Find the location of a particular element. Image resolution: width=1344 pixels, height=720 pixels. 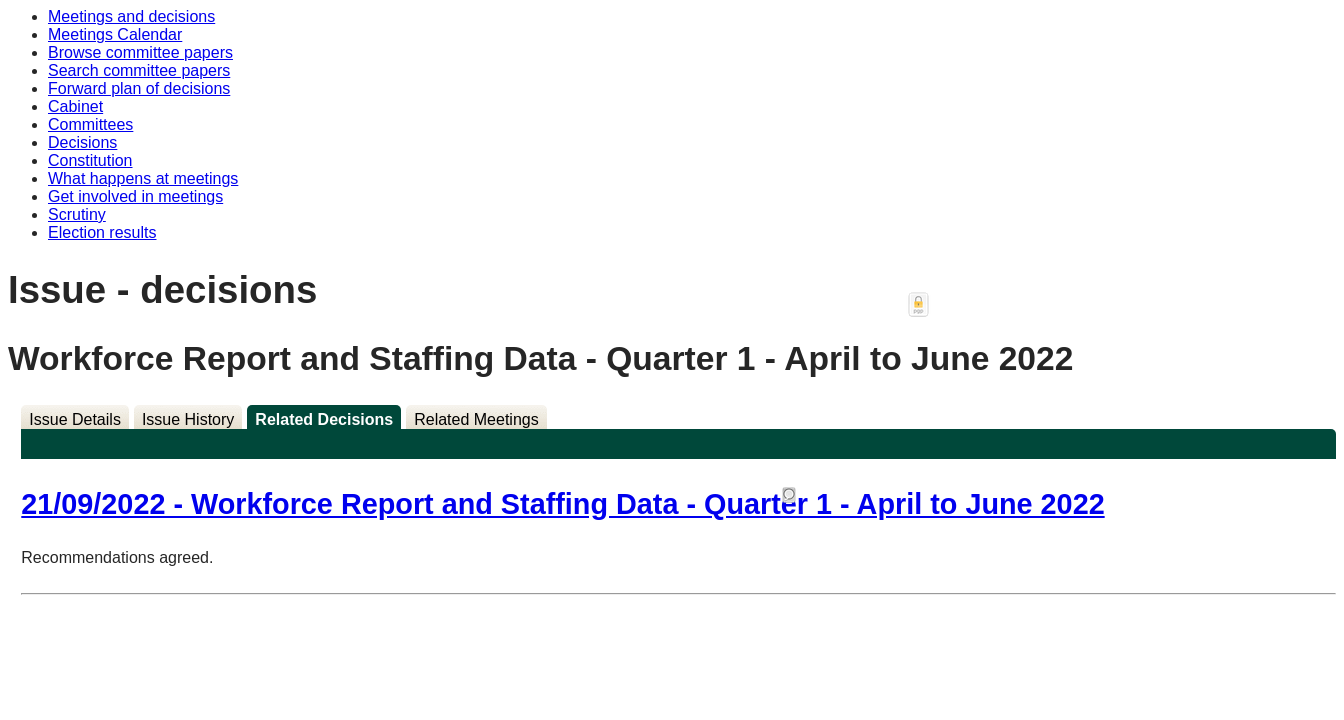

indicates a PGP-encrypted file is located at coordinates (918, 304).